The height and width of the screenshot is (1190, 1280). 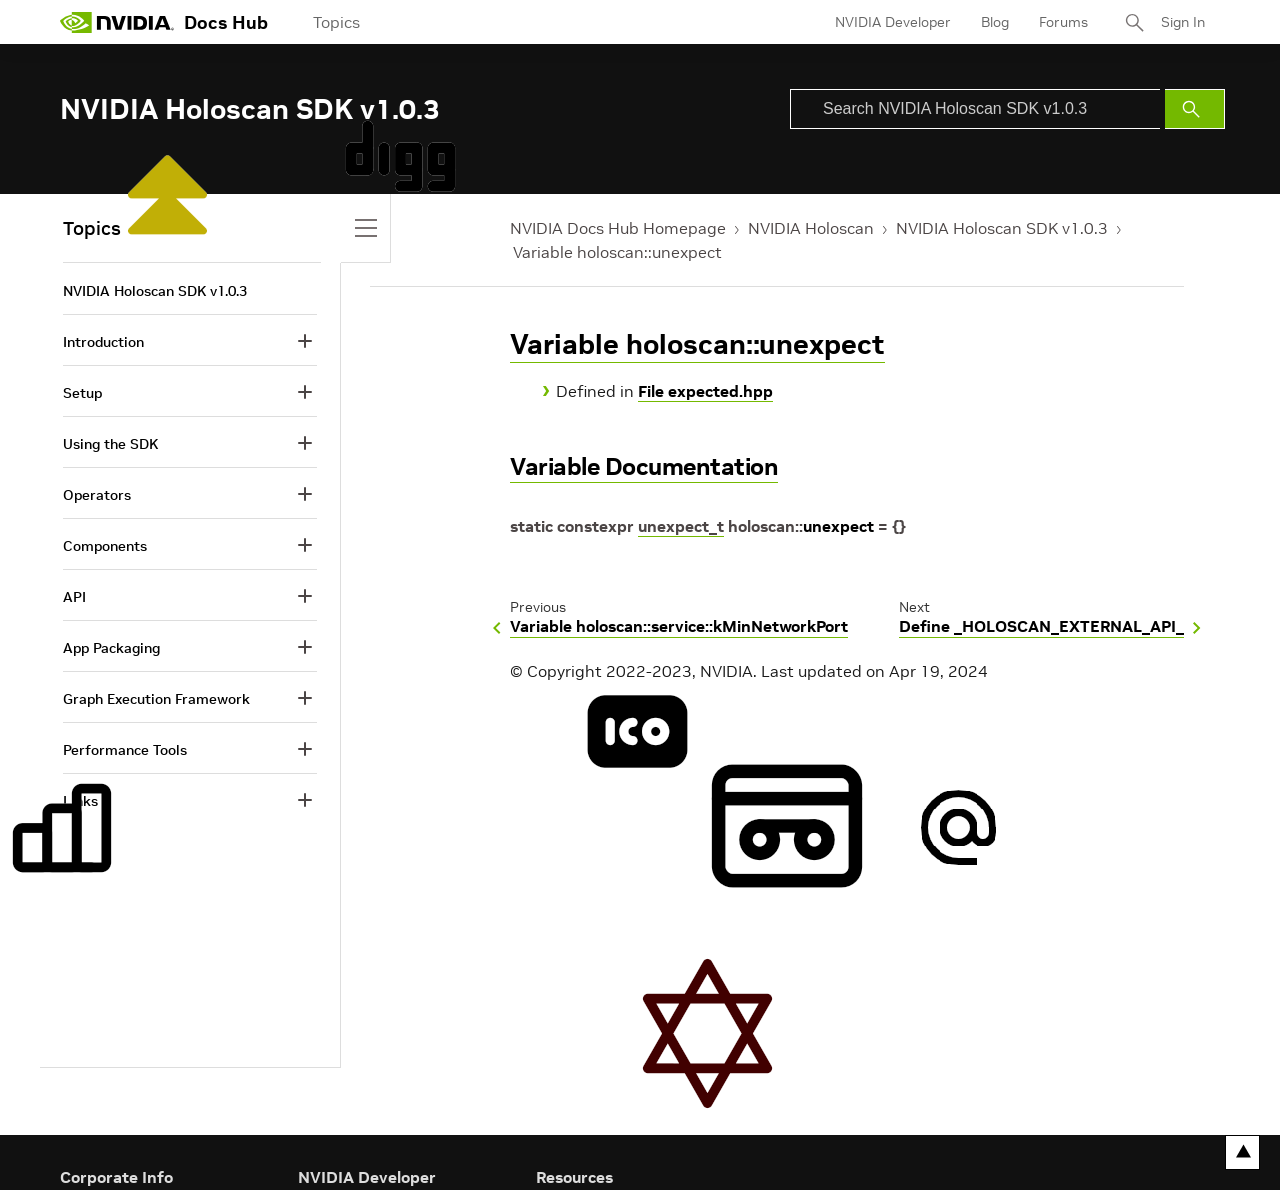 I want to click on view trending or popular content, so click(x=62, y=828).